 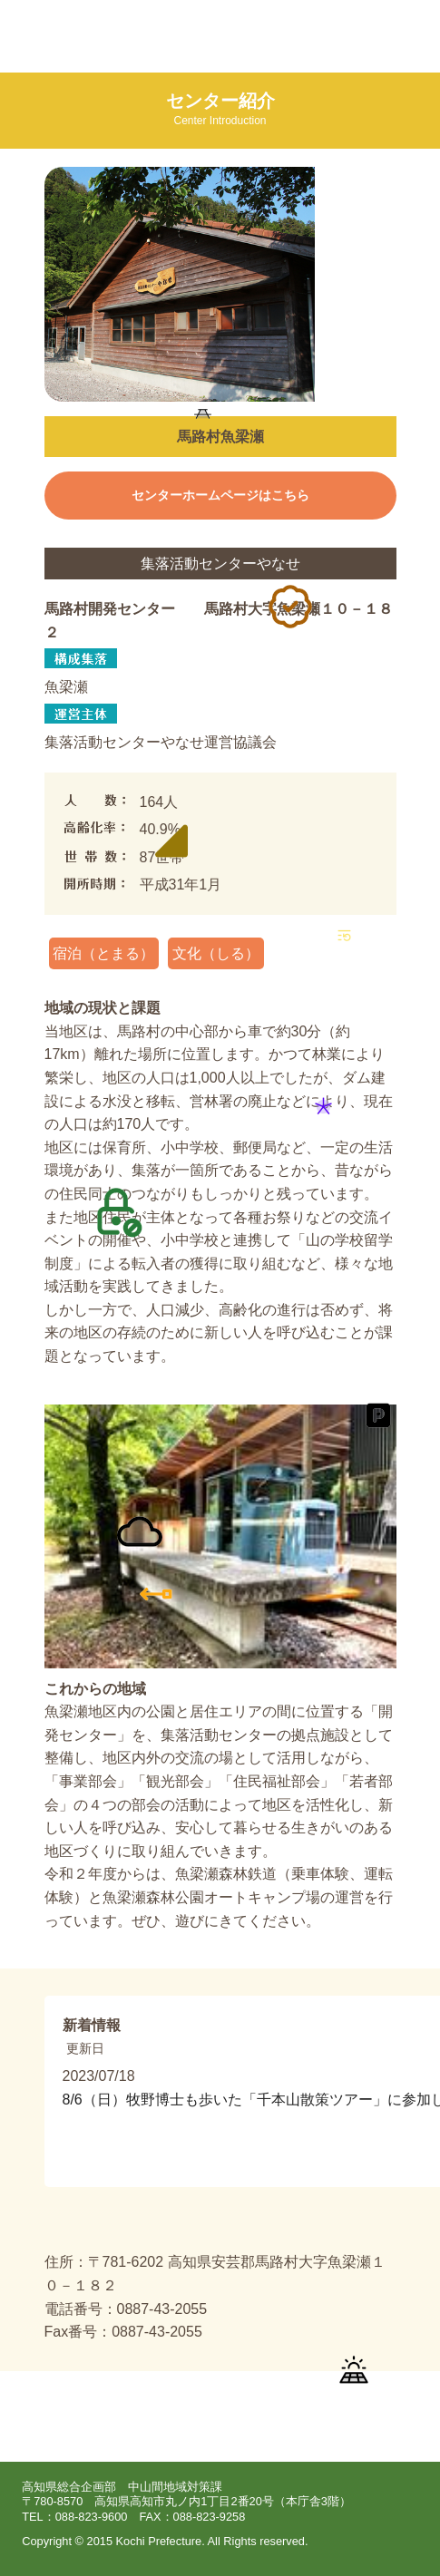 I want to click on indicates full cellular signal strength, so click(x=174, y=842).